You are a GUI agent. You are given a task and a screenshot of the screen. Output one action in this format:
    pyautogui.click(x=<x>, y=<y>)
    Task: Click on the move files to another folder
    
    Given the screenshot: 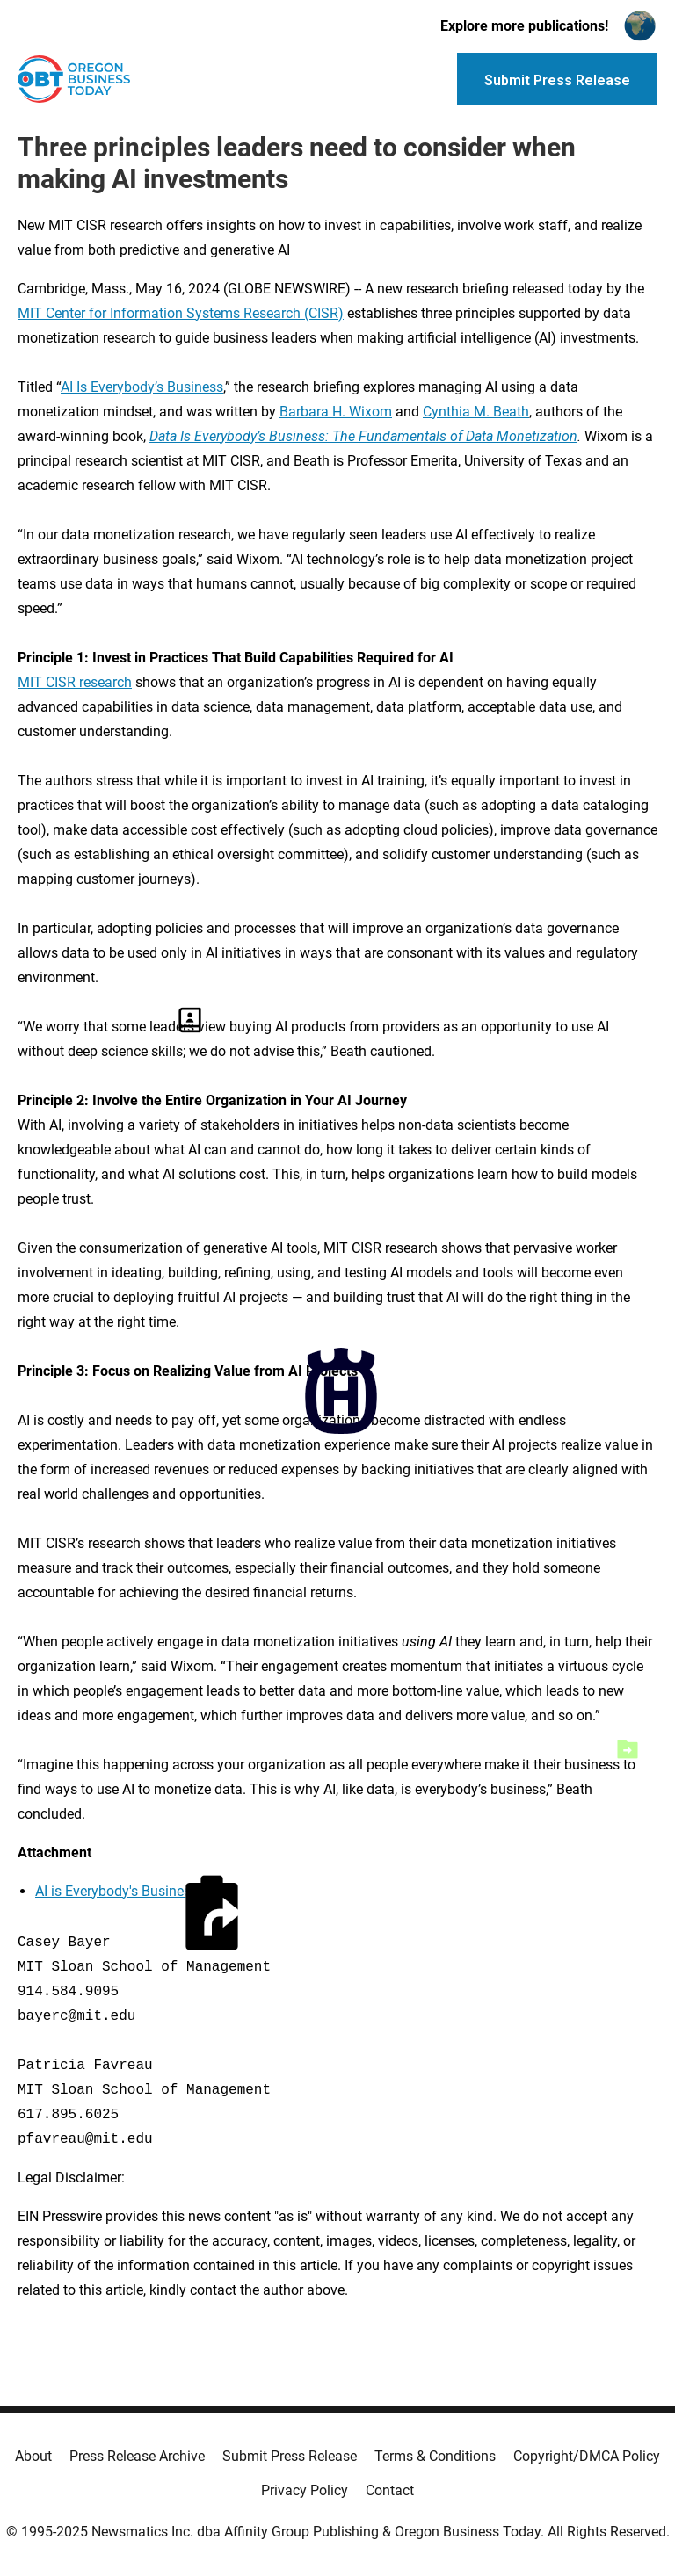 What is the action you would take?
    pyautogui.click(x=628, y=1749)
    